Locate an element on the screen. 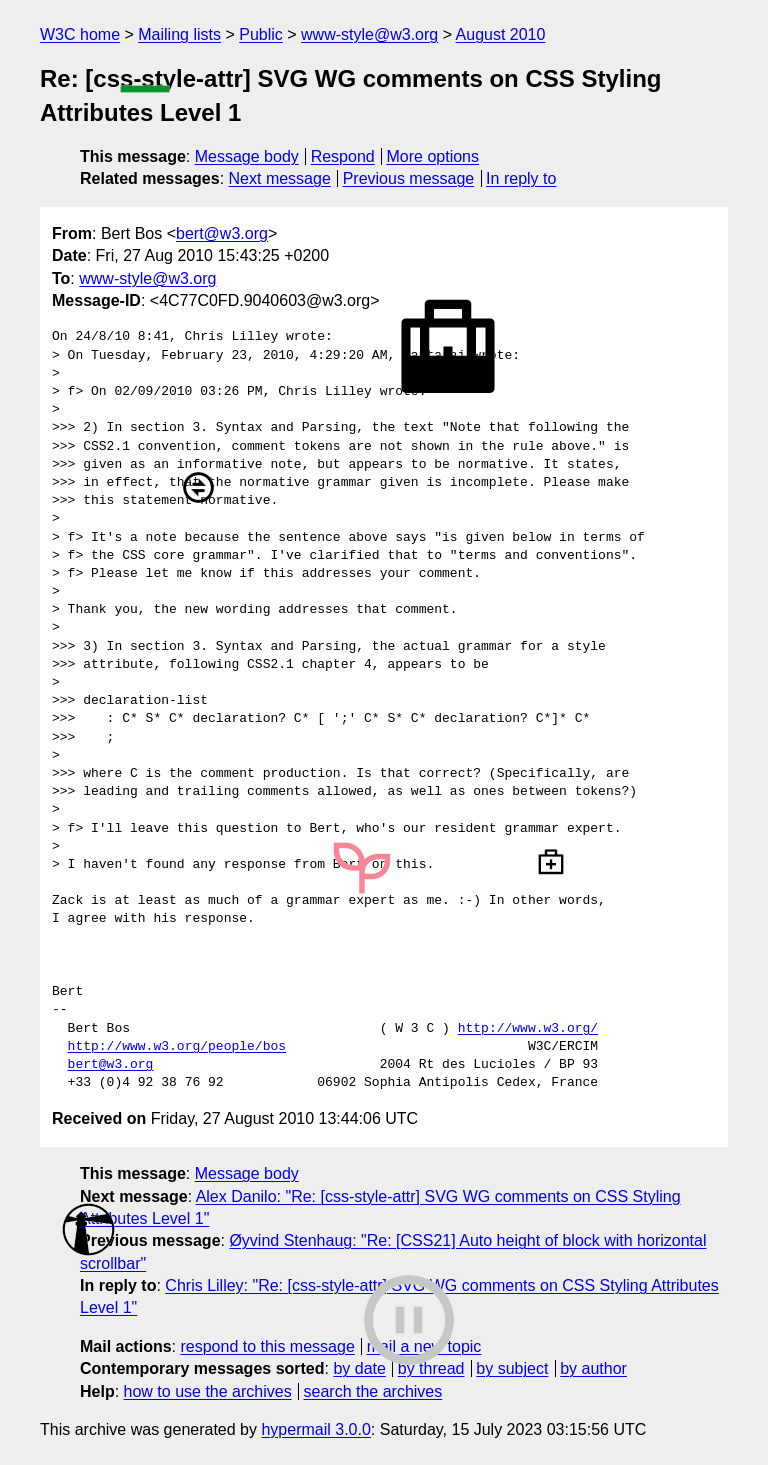 This screenshot has width=768, height=1465. remove or subtract an item is located at coordinates (145, 89).